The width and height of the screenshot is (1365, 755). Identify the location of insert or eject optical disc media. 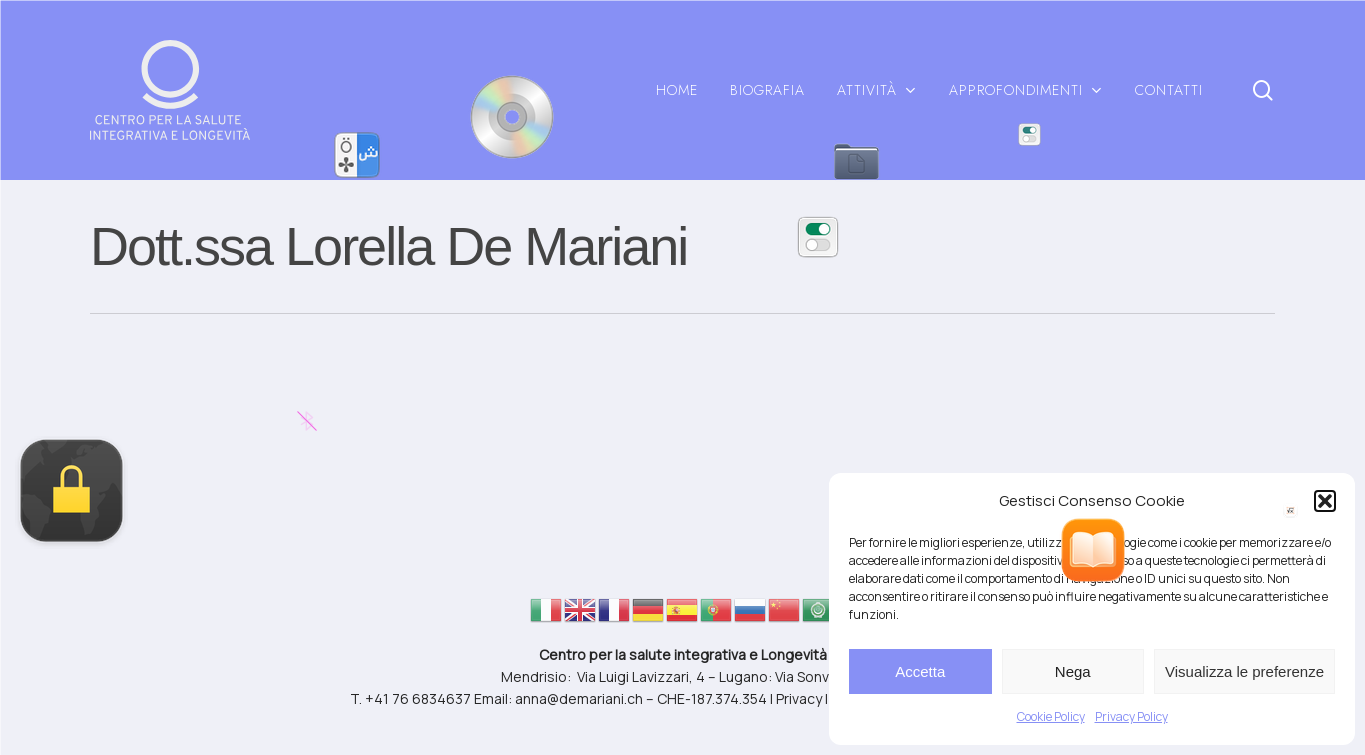
(512, 117).